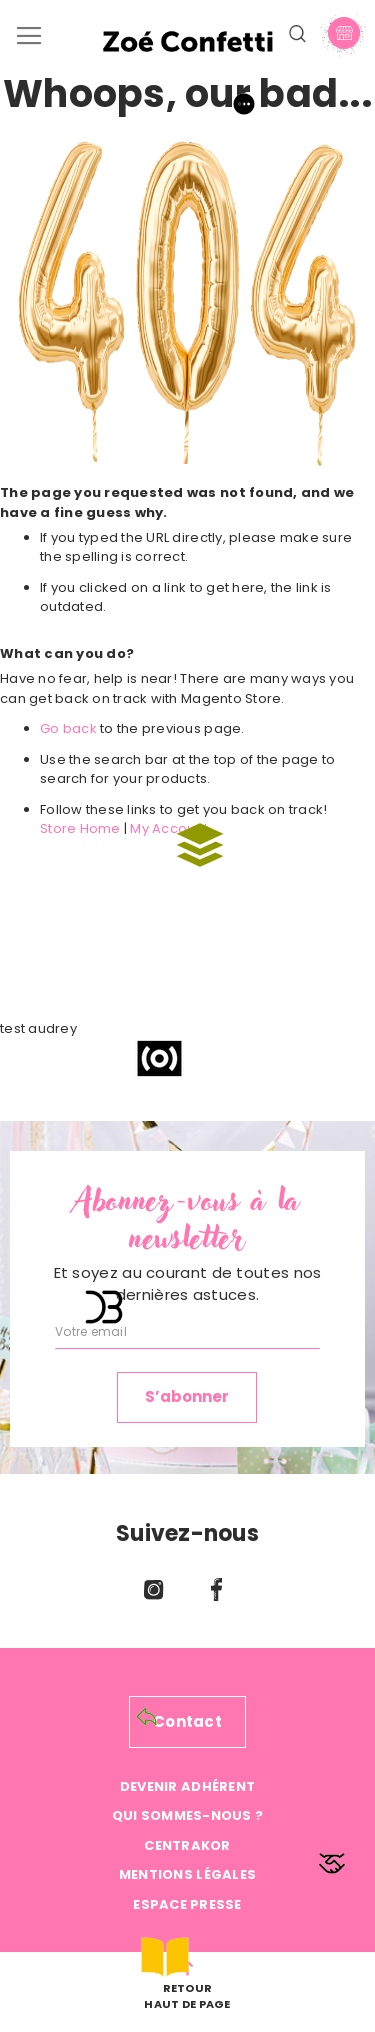 This screenshot has height=2032, width=375. I want to click on indicates a partnership or collaboration, so click(332, 1863).